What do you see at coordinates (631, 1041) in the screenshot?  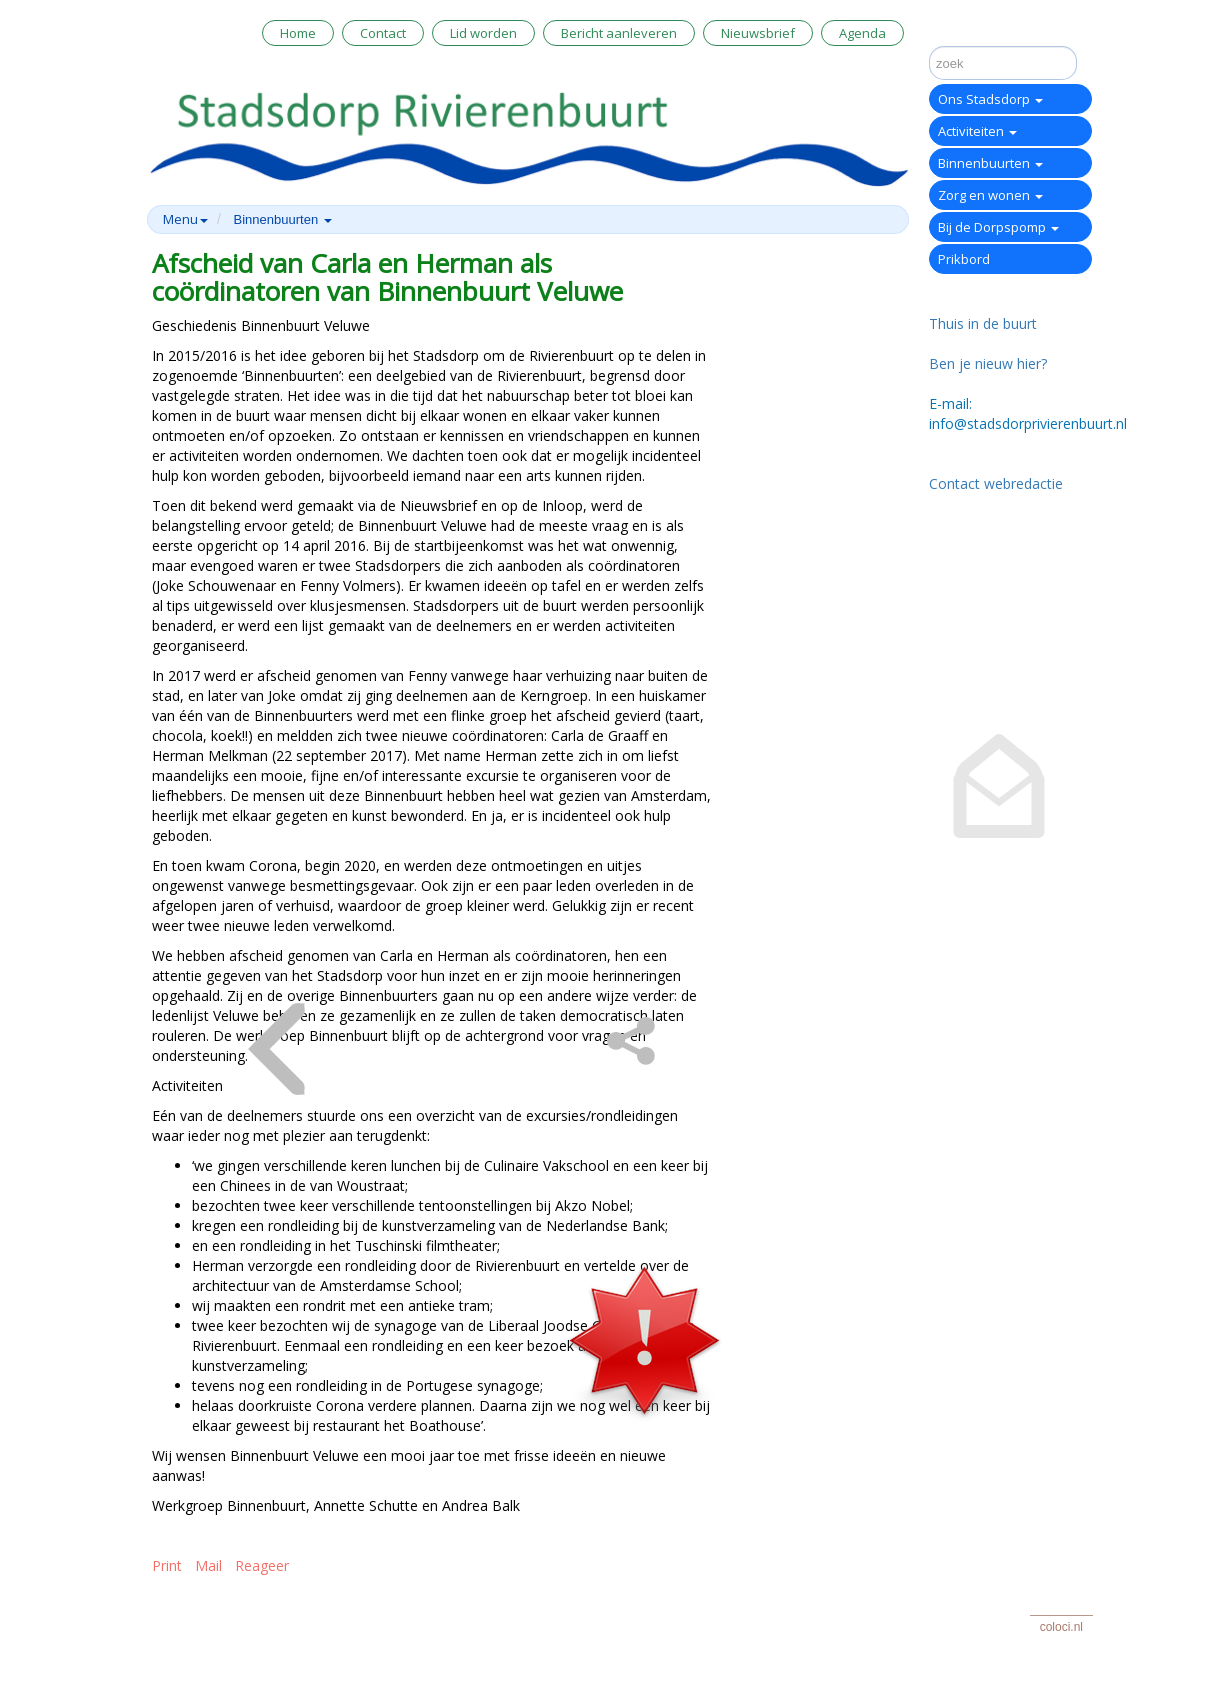 I see `access sharing preferences and settings` at bounding box center [631, 1041].